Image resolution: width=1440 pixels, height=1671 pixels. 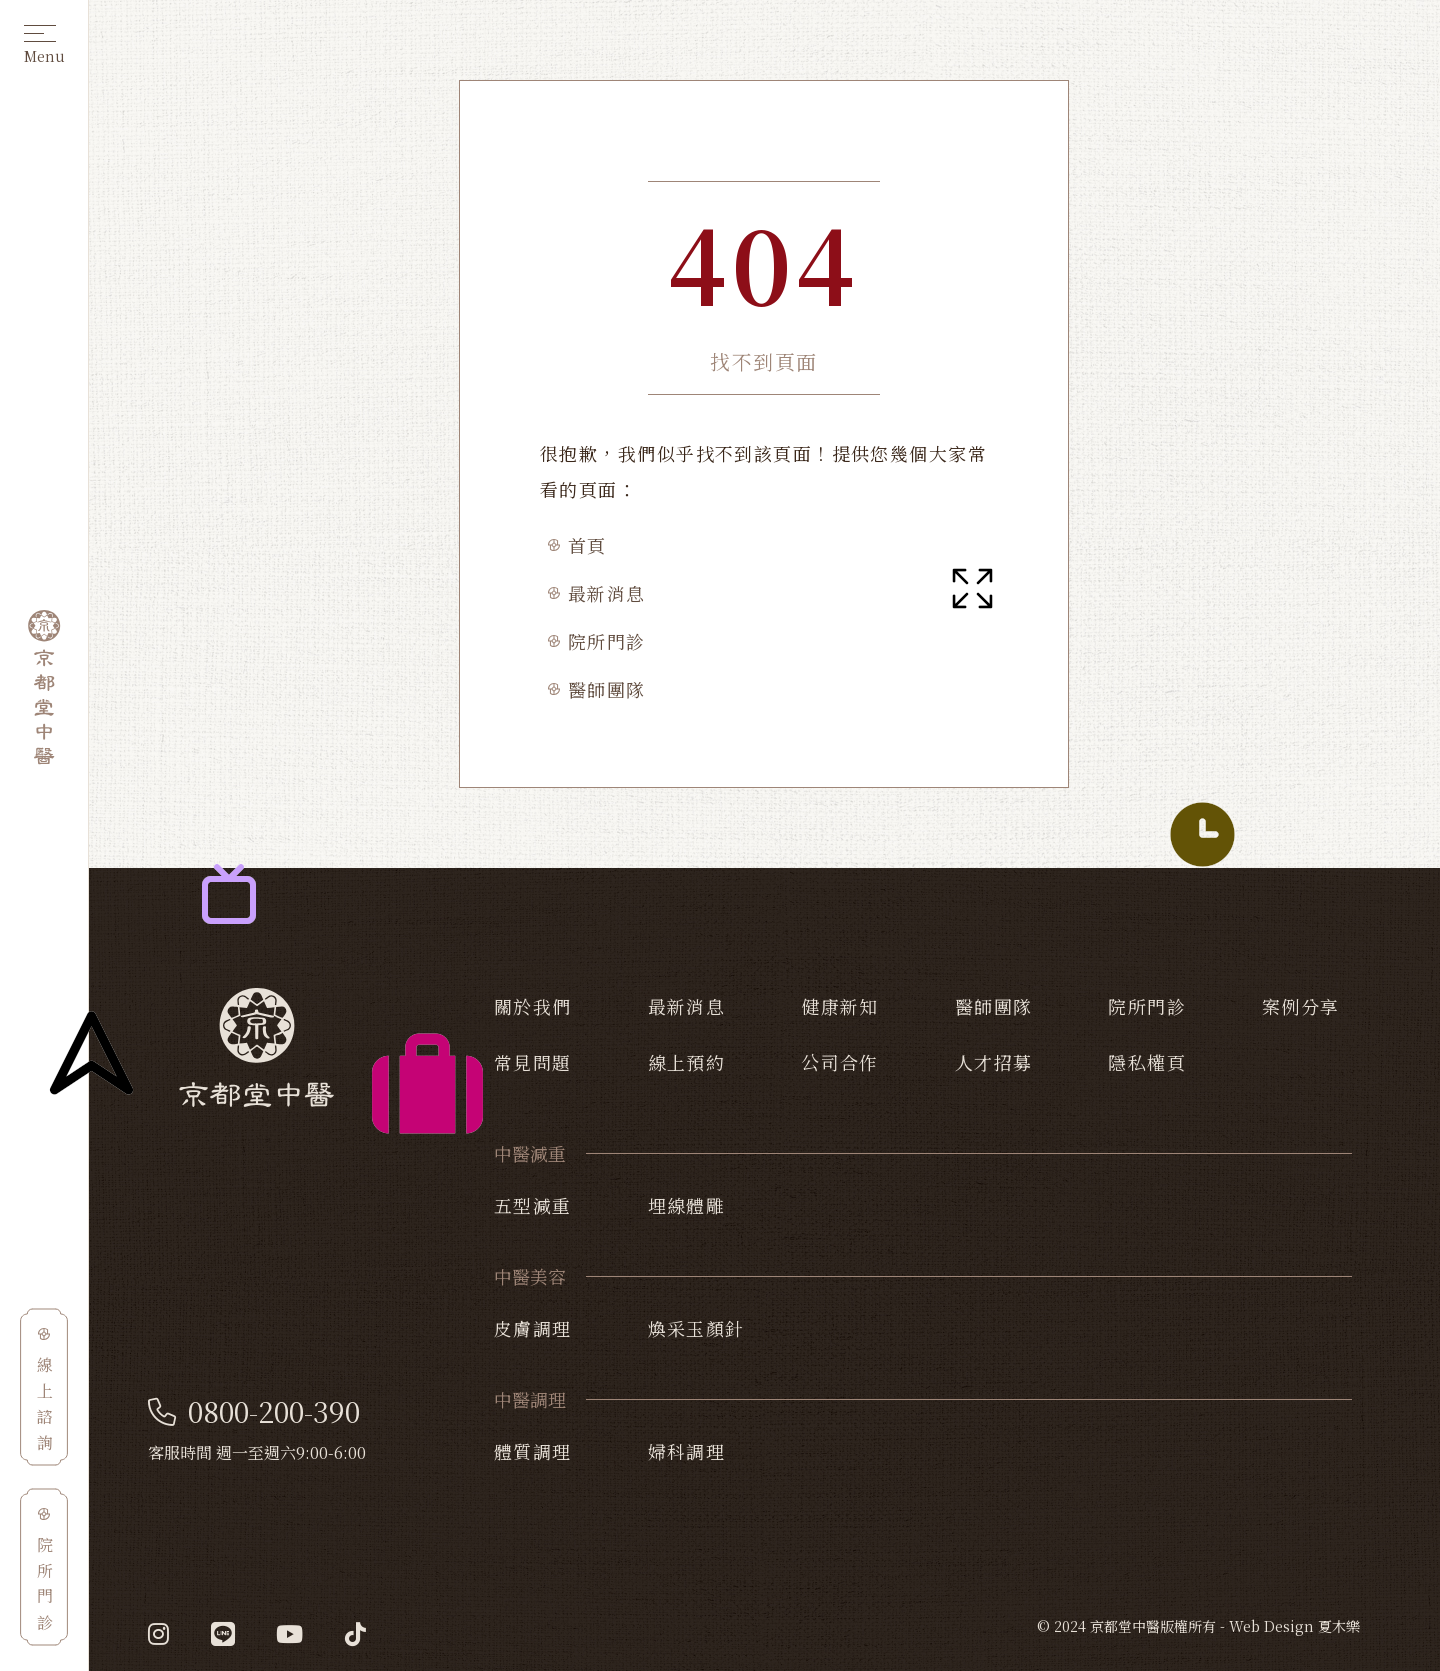 What do you see at coordinates (427, 1083) in the screenshot?
I see `access work or business documents` at bounding box center [427, 1083].